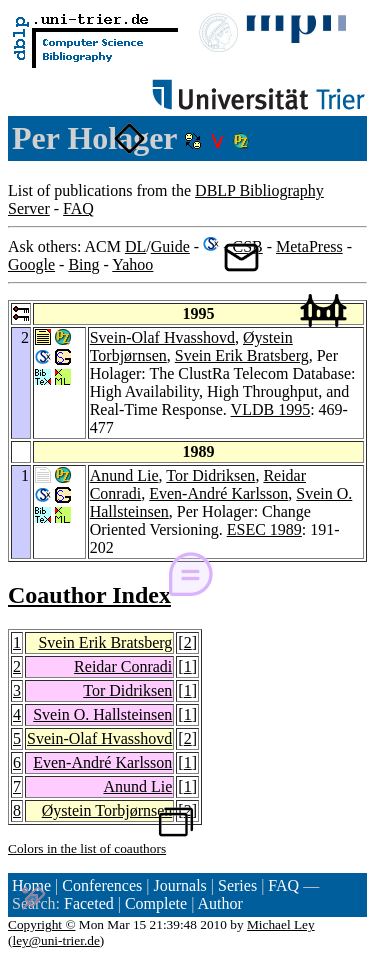  I want to click on navigate to bridges or overpasses on a map, so click(323, 310).